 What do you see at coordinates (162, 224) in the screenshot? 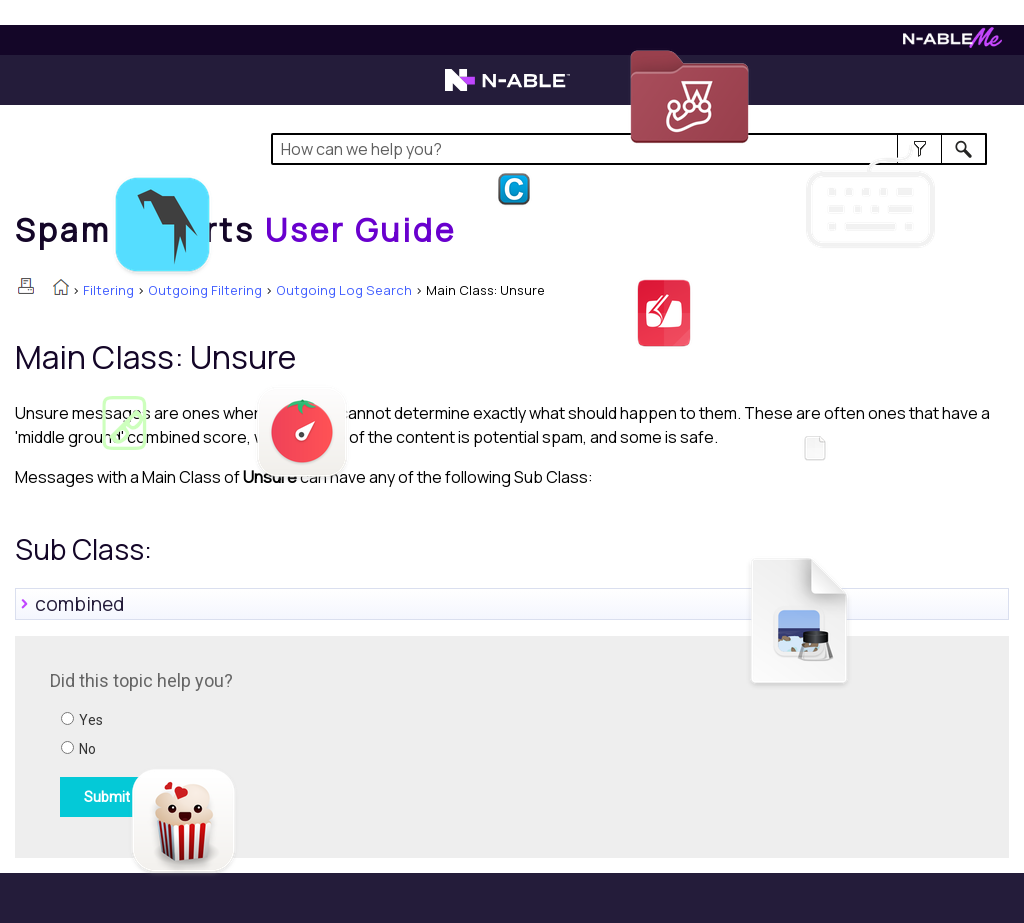
I see `launch the Parrot OS application` at bounding box center [162, 224].